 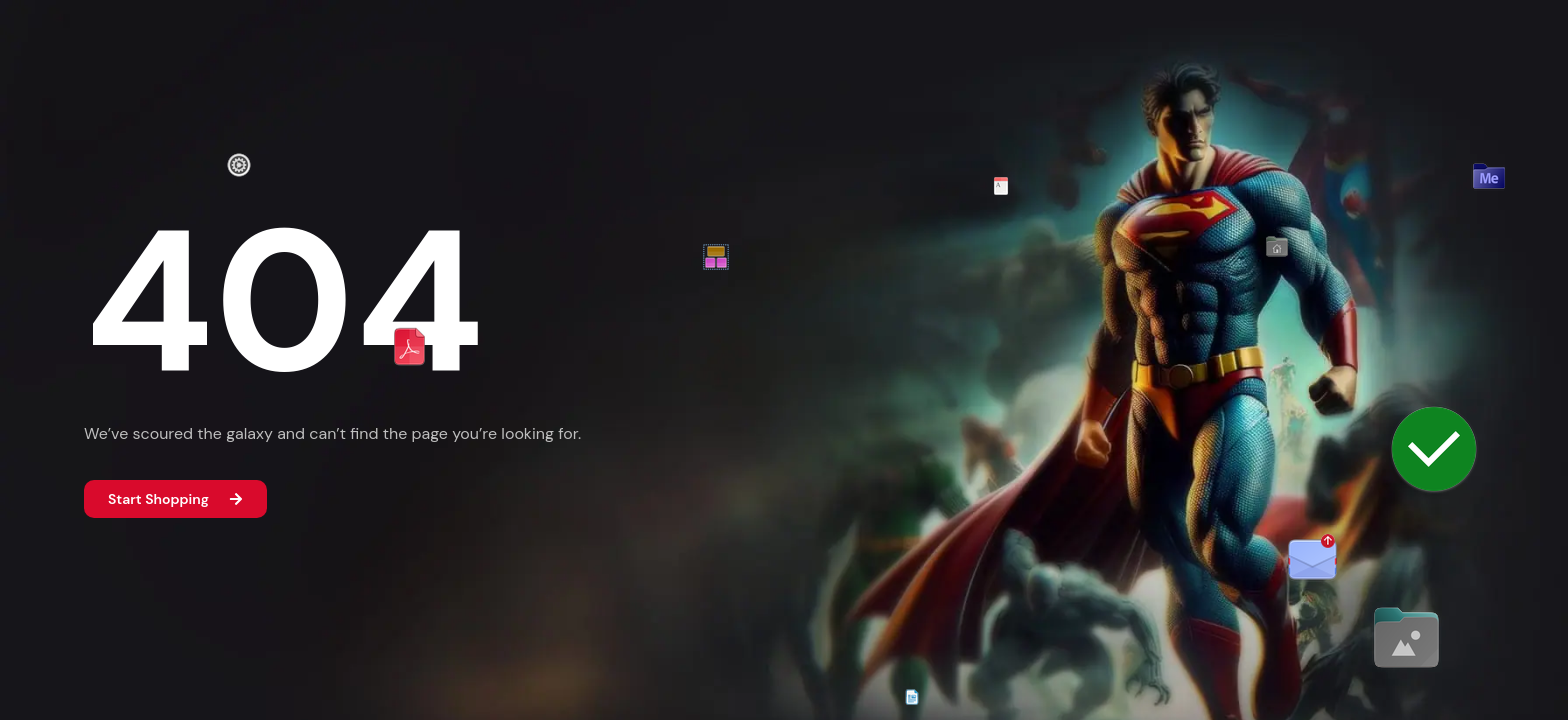 I want to click on send an email message, so click(x=1312, y=559).